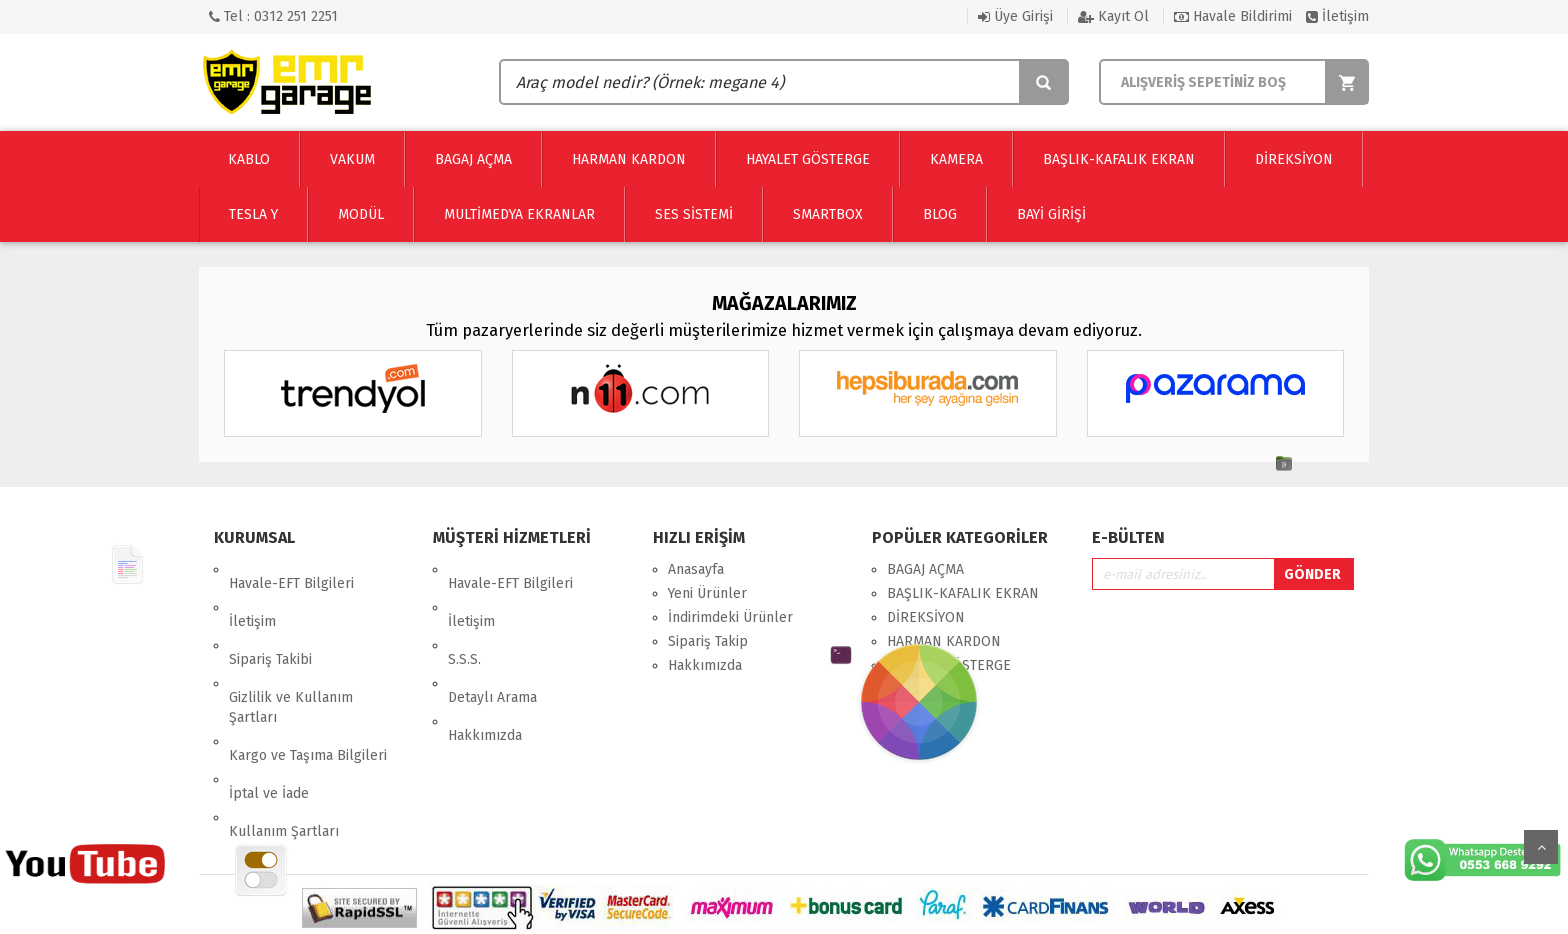  Describe the element at coordinates (1284, 463) in the screenshot. I see `open templates folder` at that location.